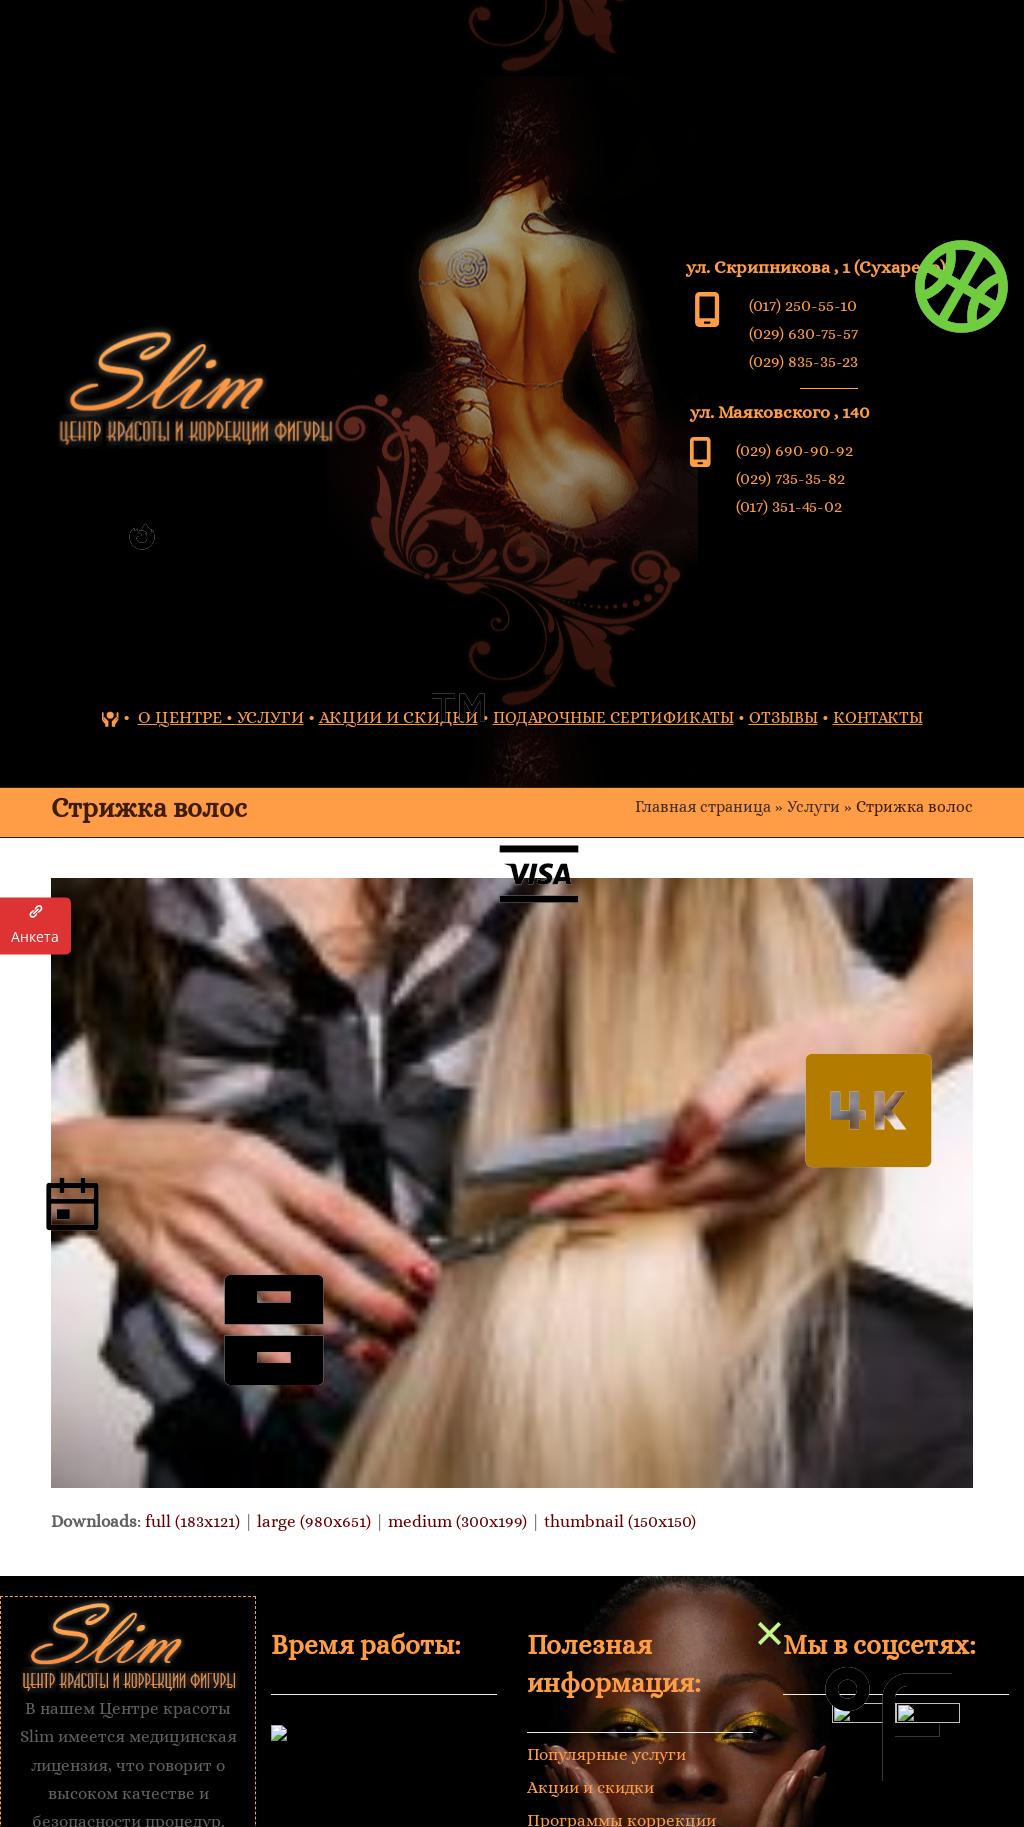 This screenshot has height=1827, width=1024. I want to click on indicates temperature displayed in fahrenheit, so click(895, 1724).